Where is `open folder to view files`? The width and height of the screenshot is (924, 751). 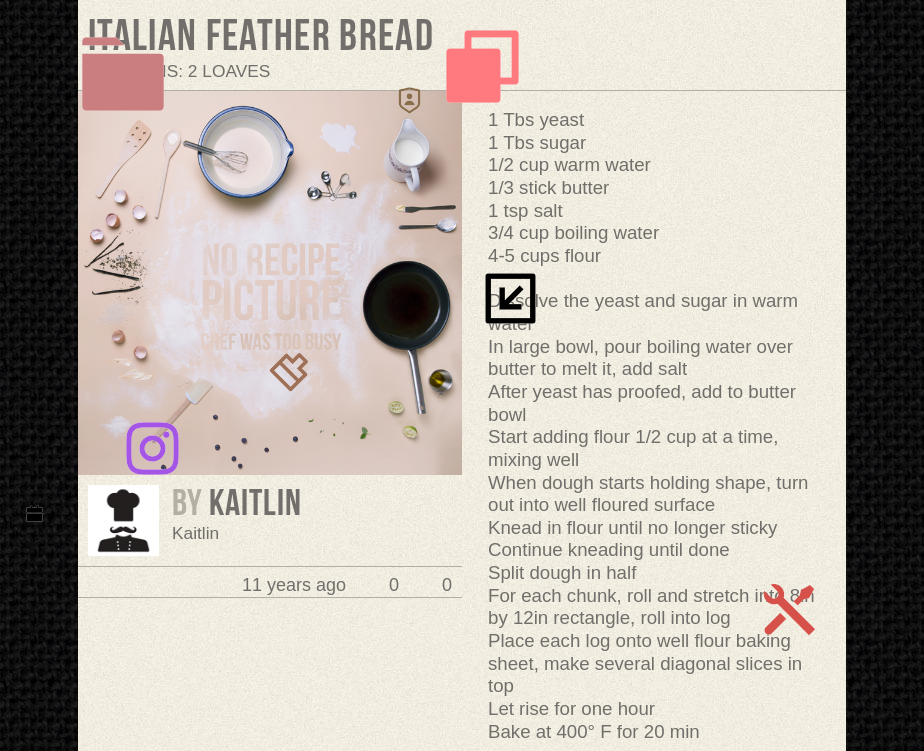 open folder to view files is located at coordinates (123, 74).